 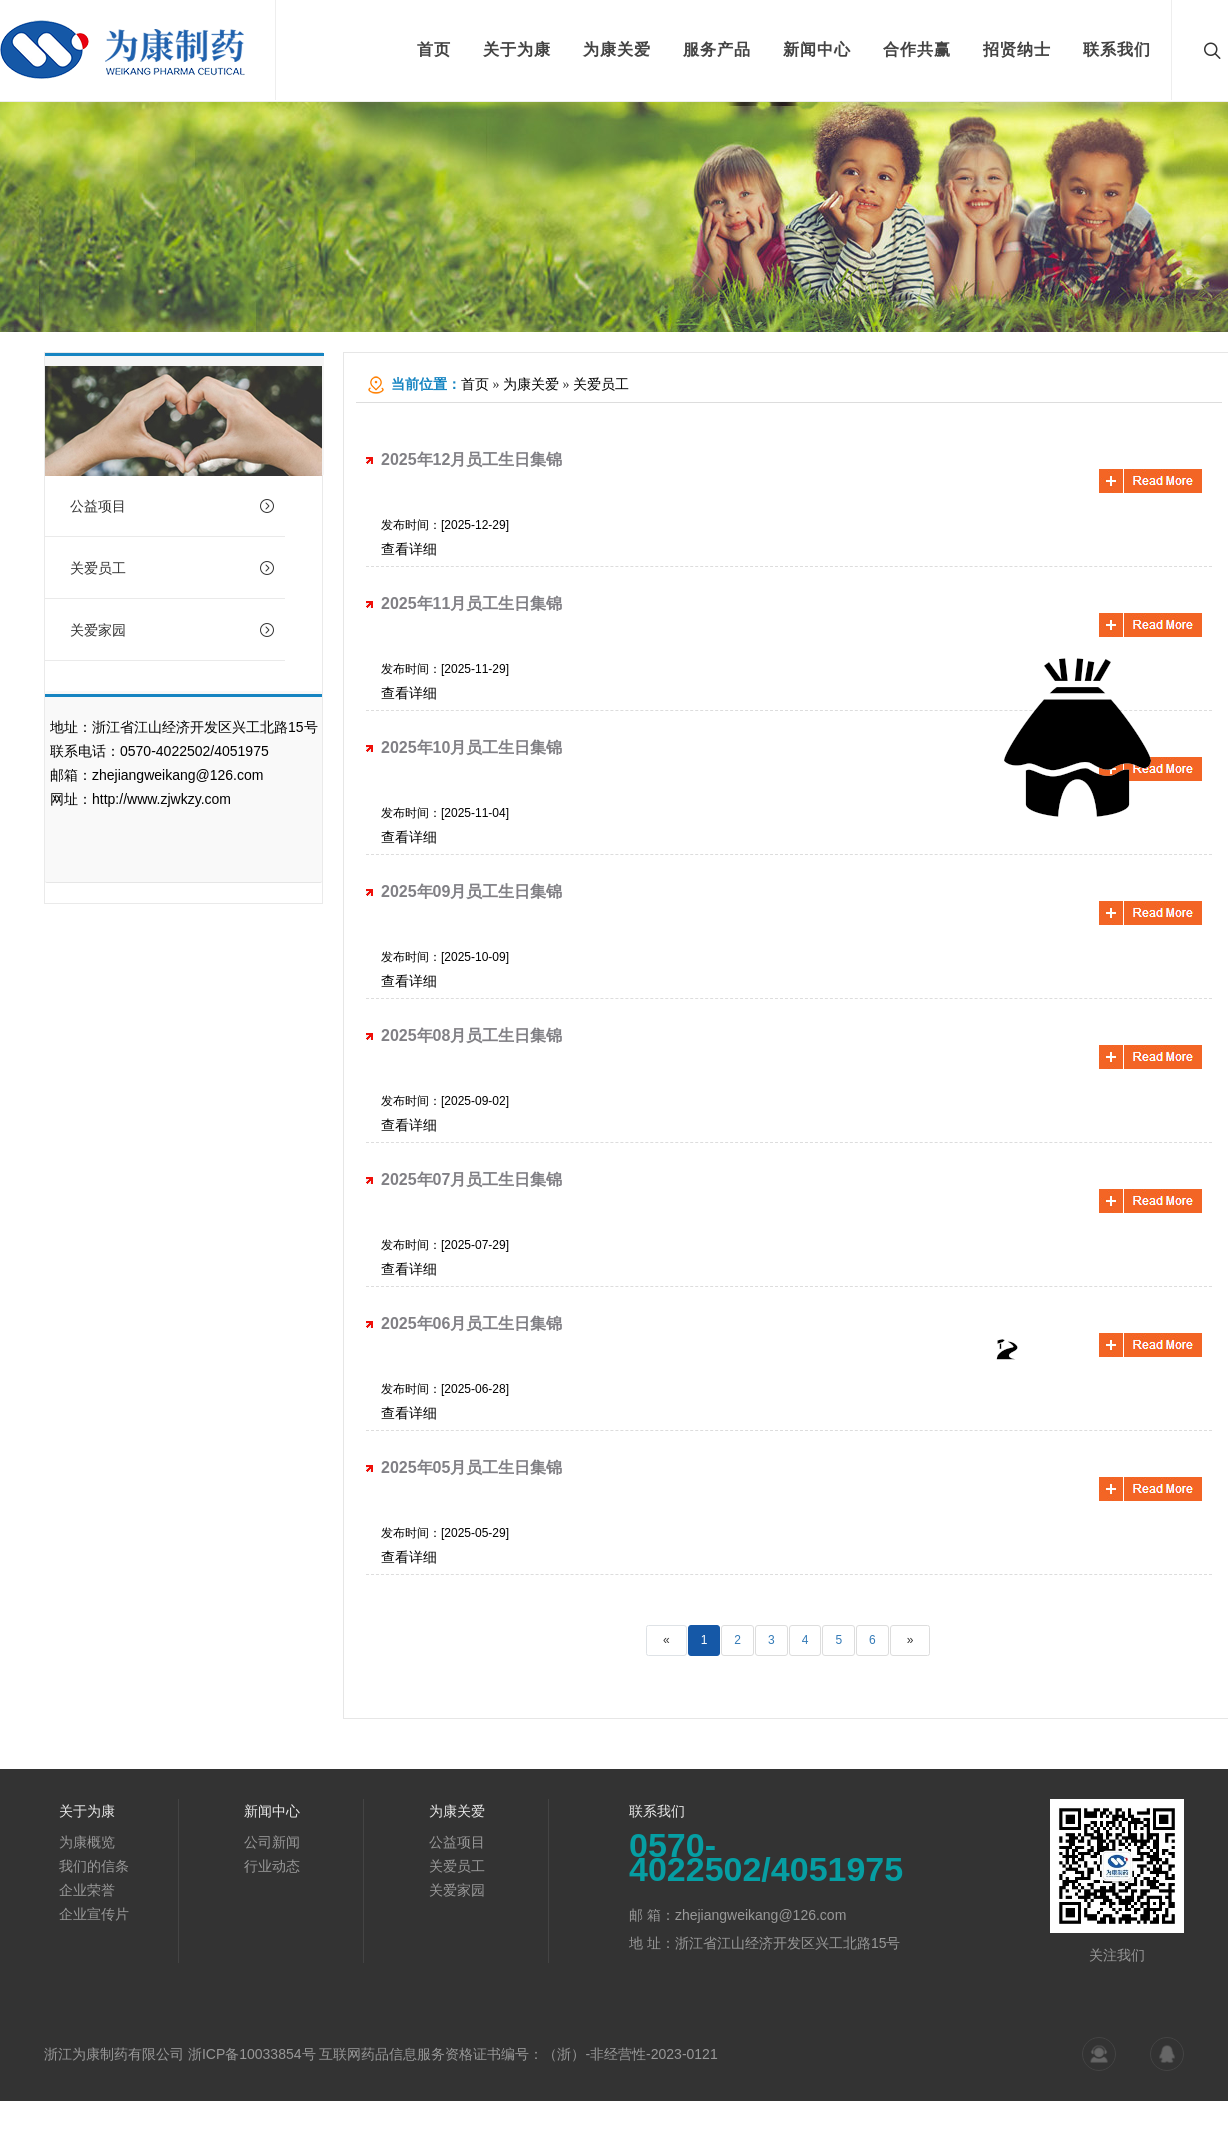 I want to click on view hiking or walking trail routes, so click(x=1007, y=1349).